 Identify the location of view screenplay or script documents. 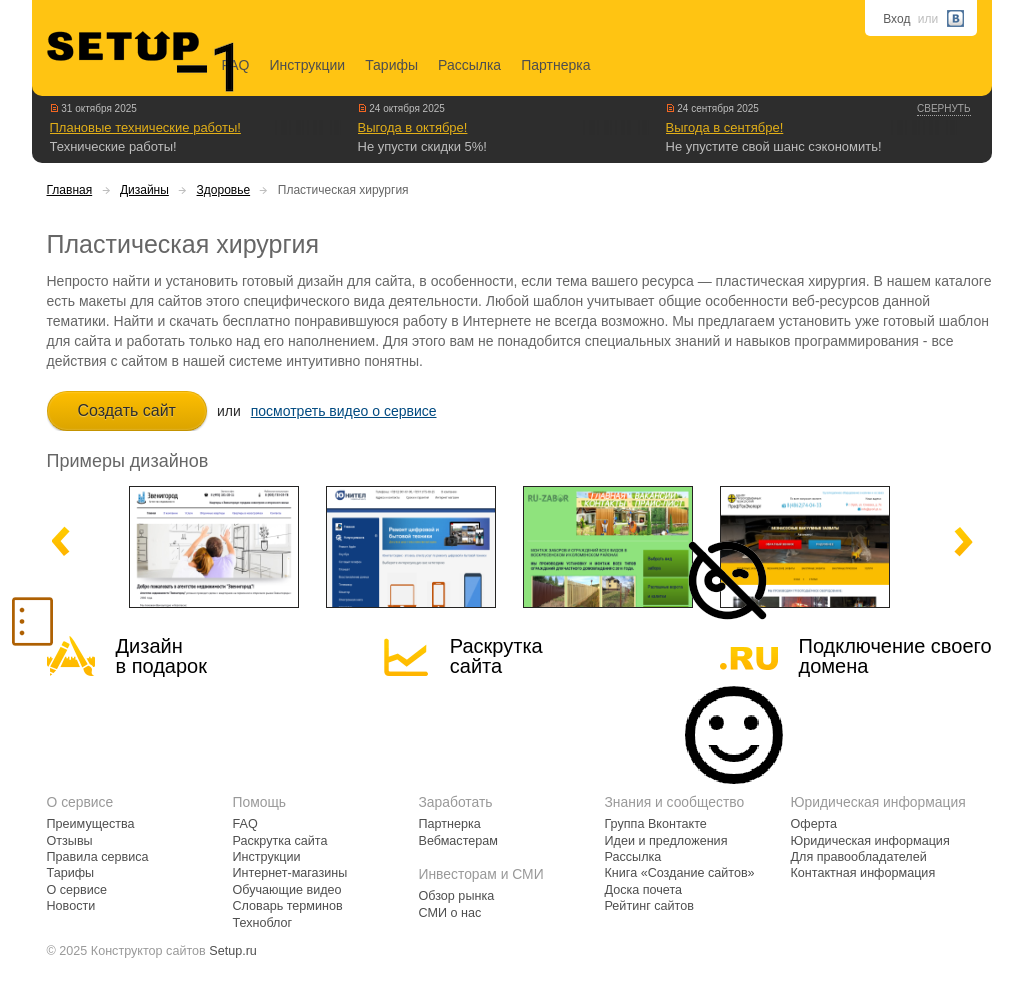
(32, 621).